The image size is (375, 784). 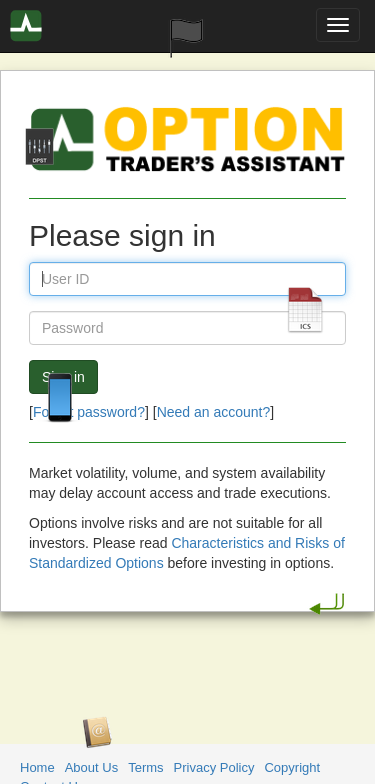 What do you see at coordinates (60, 398) in the screenshot?
I see `indicates a connected iPhone device` at bounding box center [60, 398].